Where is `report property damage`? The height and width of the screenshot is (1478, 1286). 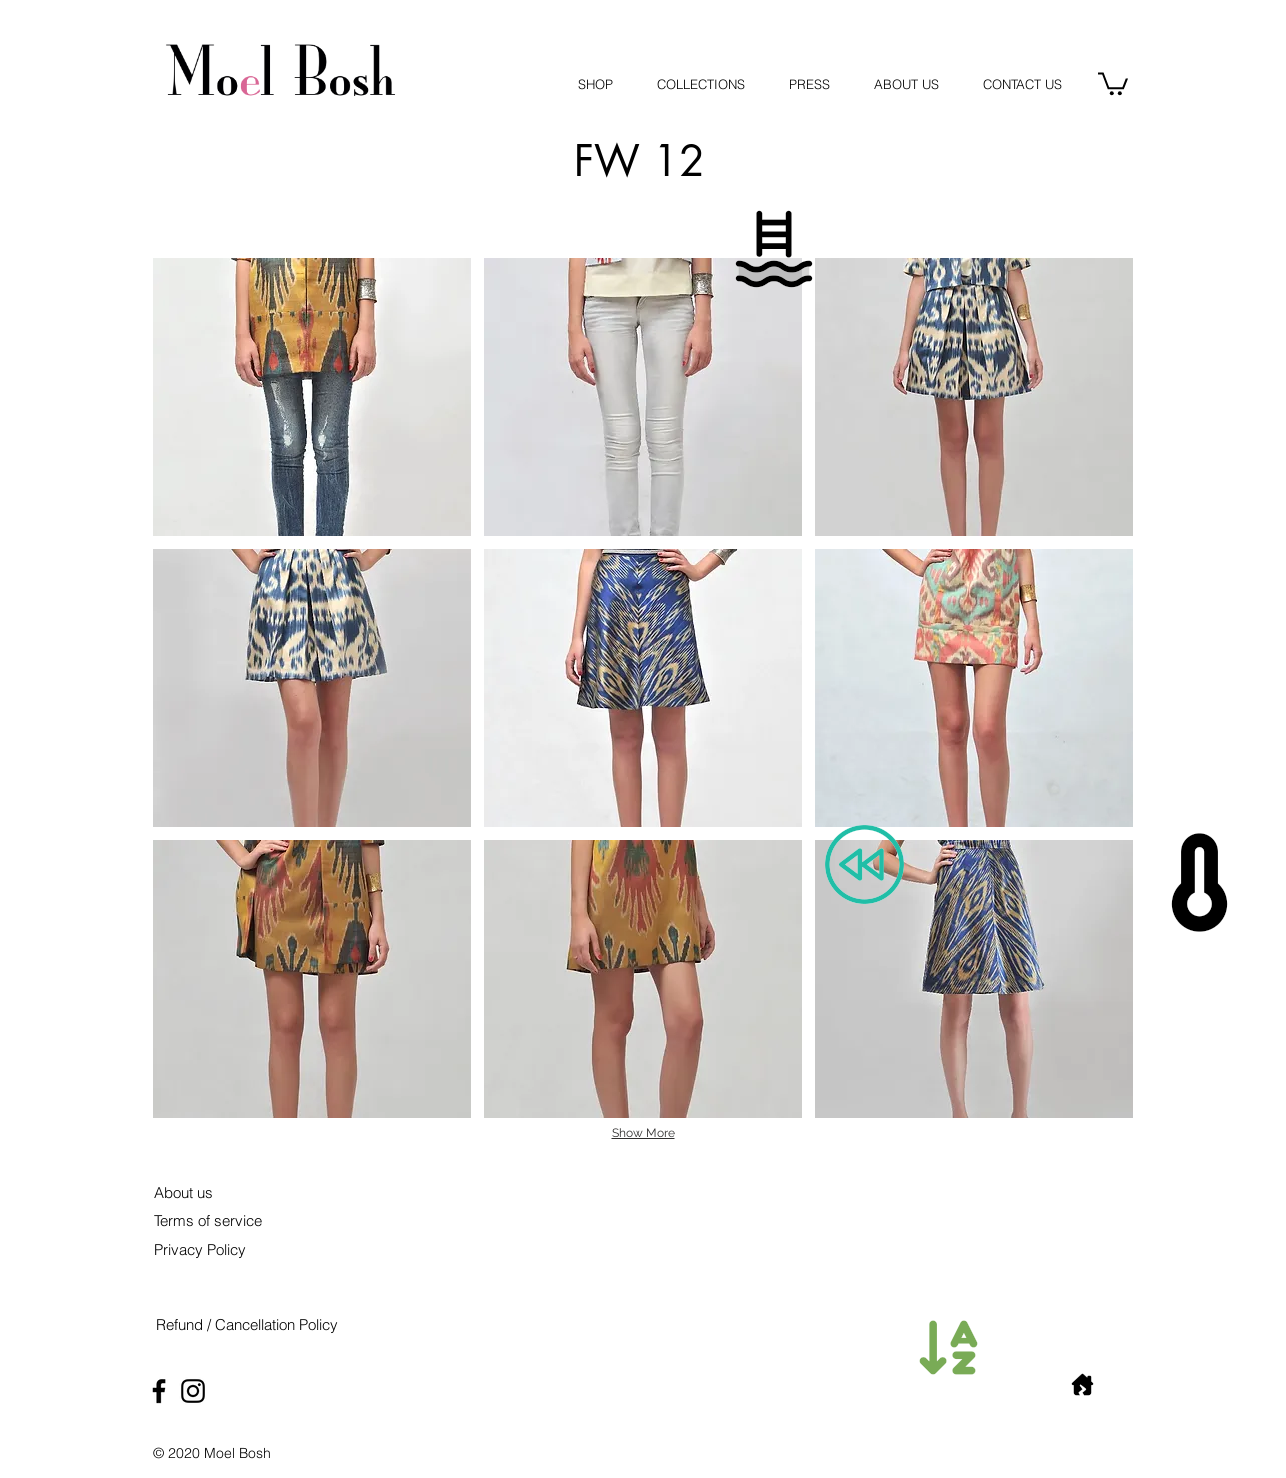
report property damage is located at coordinates (1082, 1384).